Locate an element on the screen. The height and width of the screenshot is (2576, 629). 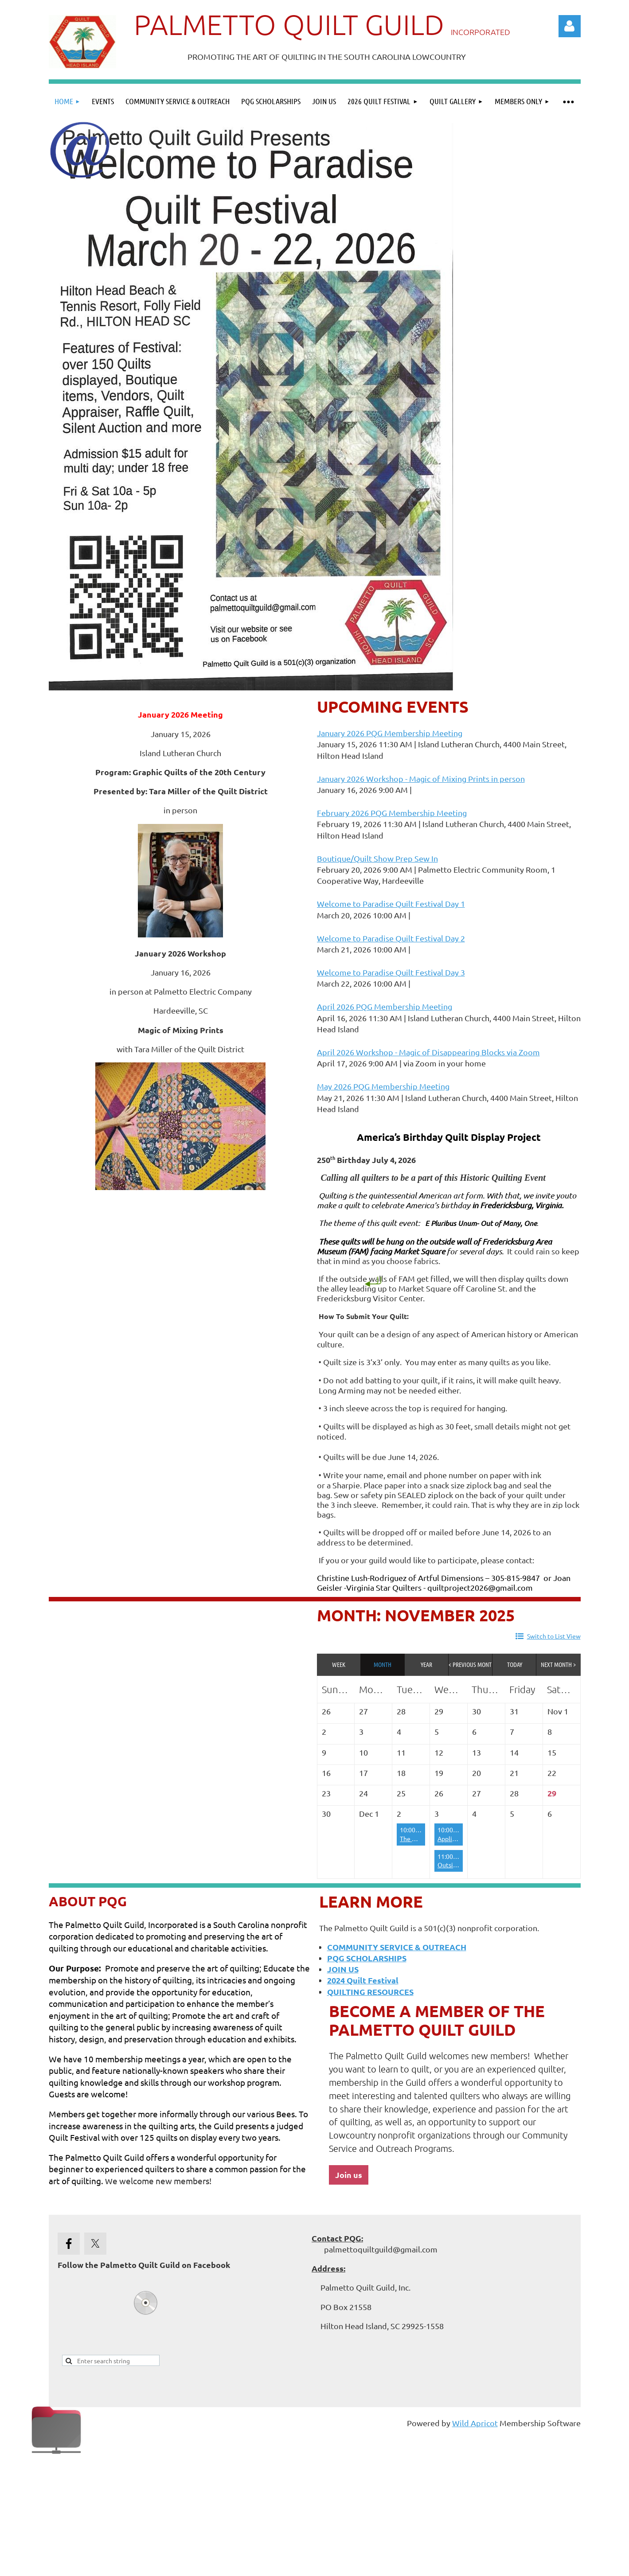
open an internet location or web shortcut is located at coordinates (80, 149).